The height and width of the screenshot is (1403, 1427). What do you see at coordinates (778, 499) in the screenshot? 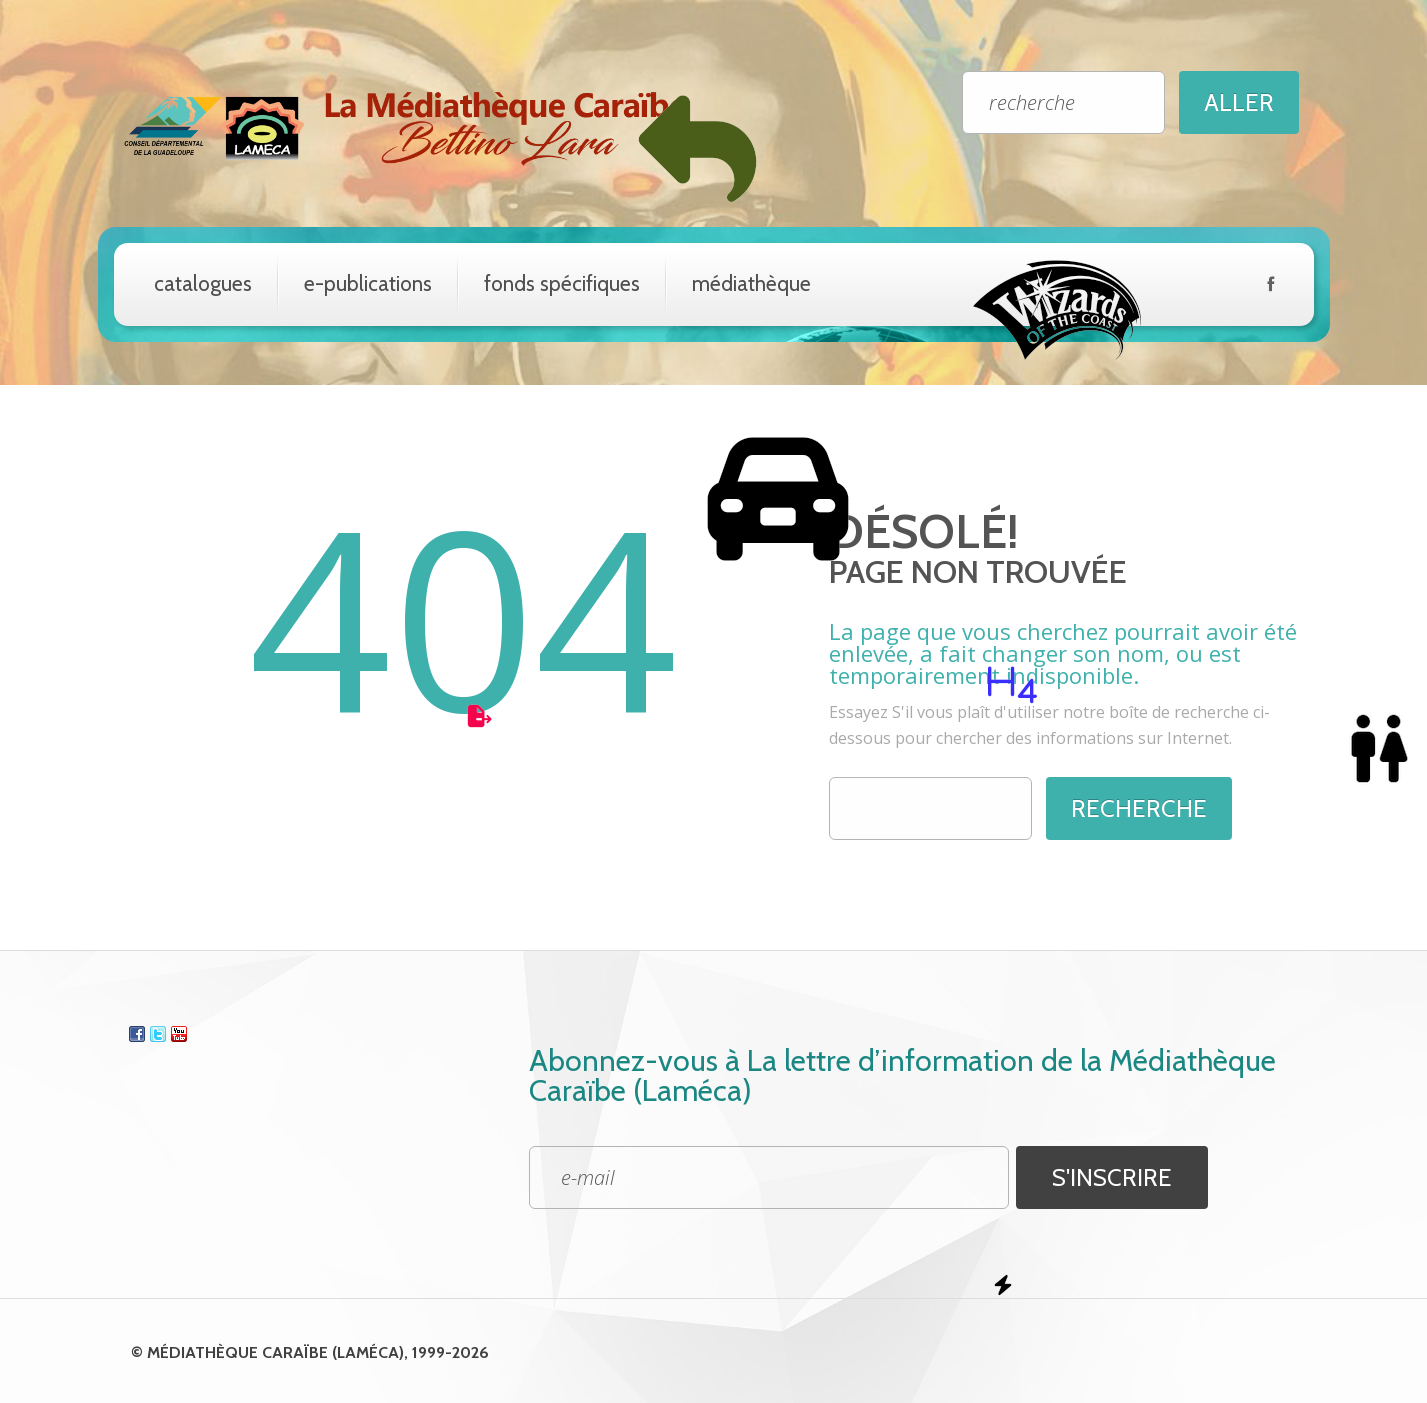
I see `view vehicle or car settings` at bounding box center [778, 499].